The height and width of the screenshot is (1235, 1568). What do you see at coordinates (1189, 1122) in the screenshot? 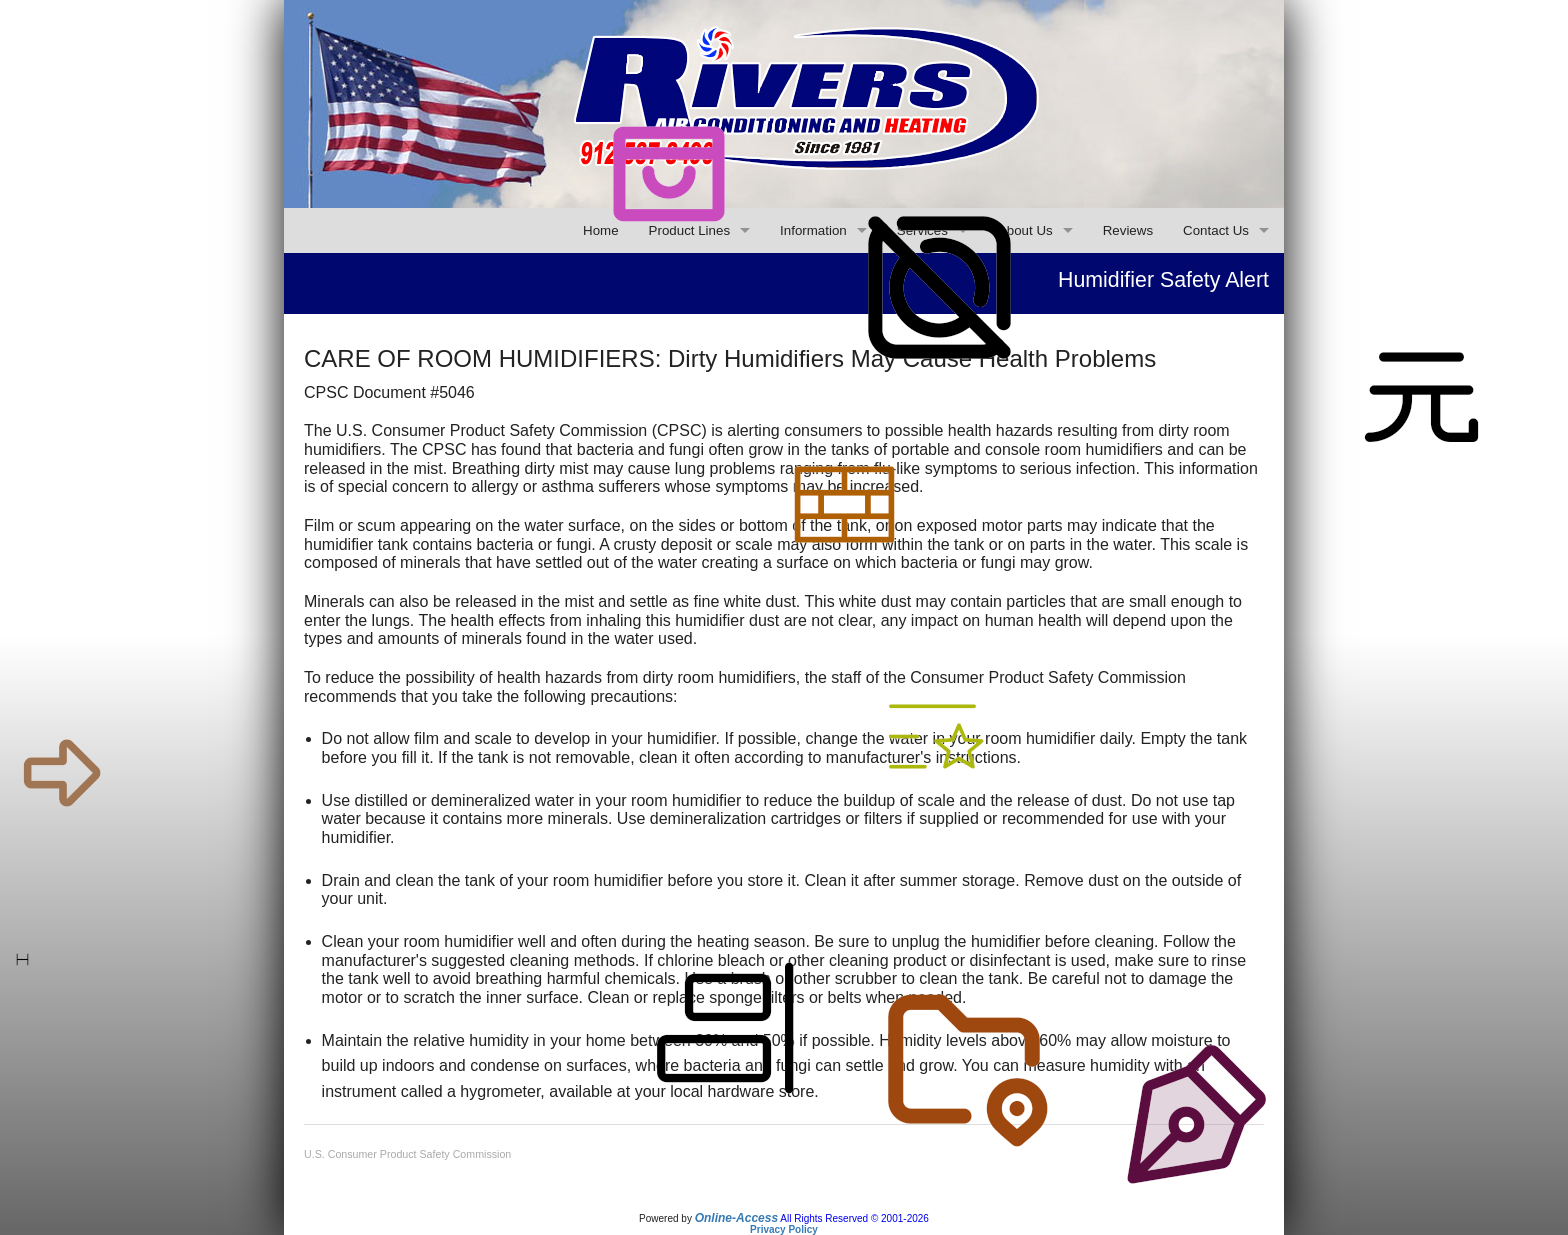
I see `access drawing or illustration tools` at bounding box center [1189, 1122].